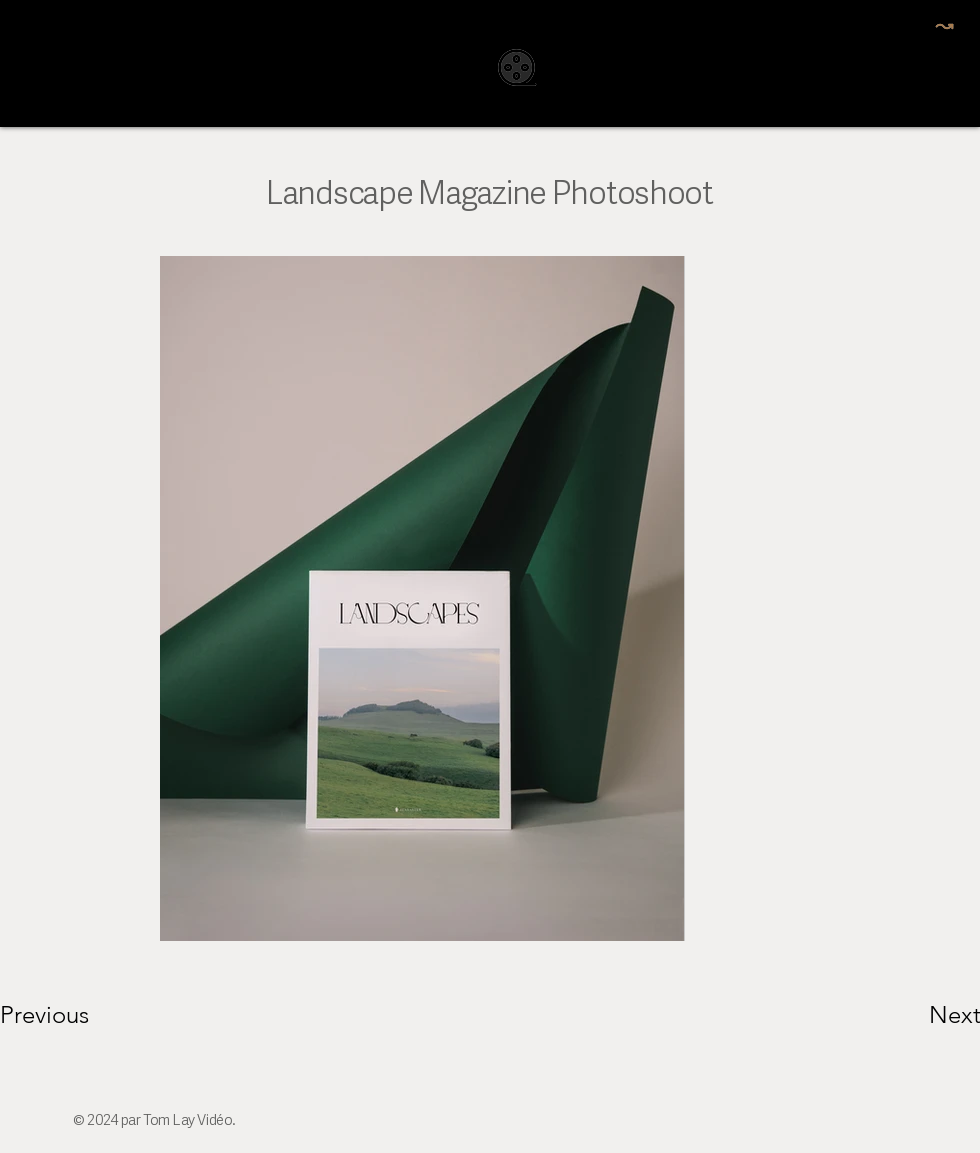 The width and height of the screenshot is (980, 1153). Describe the element at coordinates (944, 26) in the screenshot. I see `indicates an upward trend or growth` at that location.